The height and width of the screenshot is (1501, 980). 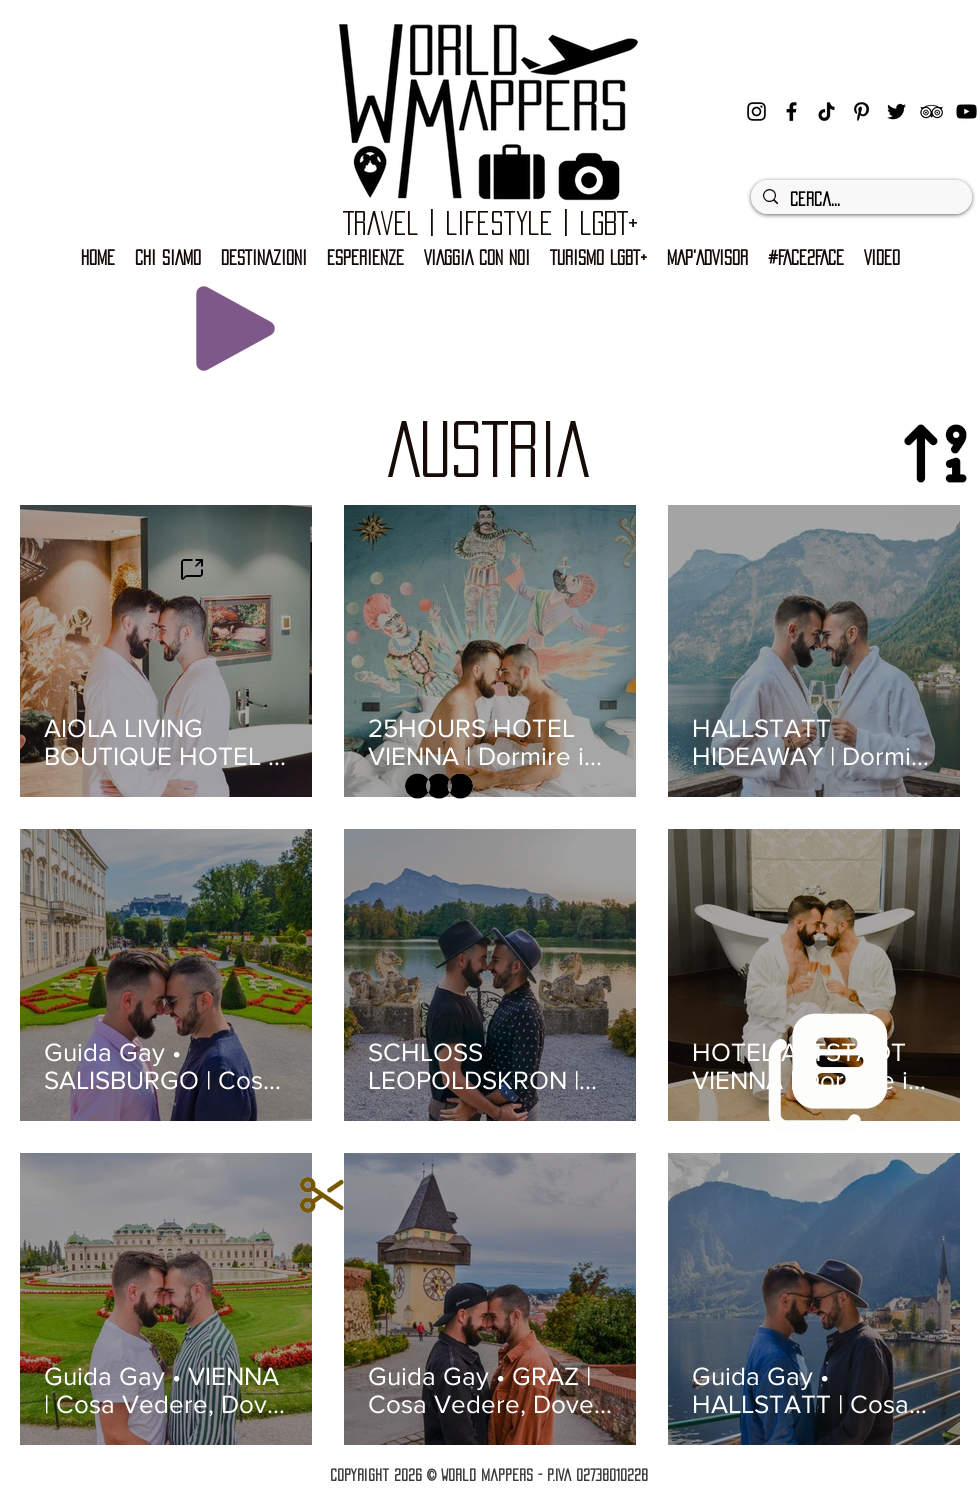 I want to click on sort numbers in descending order (9 to 1), so click(x=937, y=453).